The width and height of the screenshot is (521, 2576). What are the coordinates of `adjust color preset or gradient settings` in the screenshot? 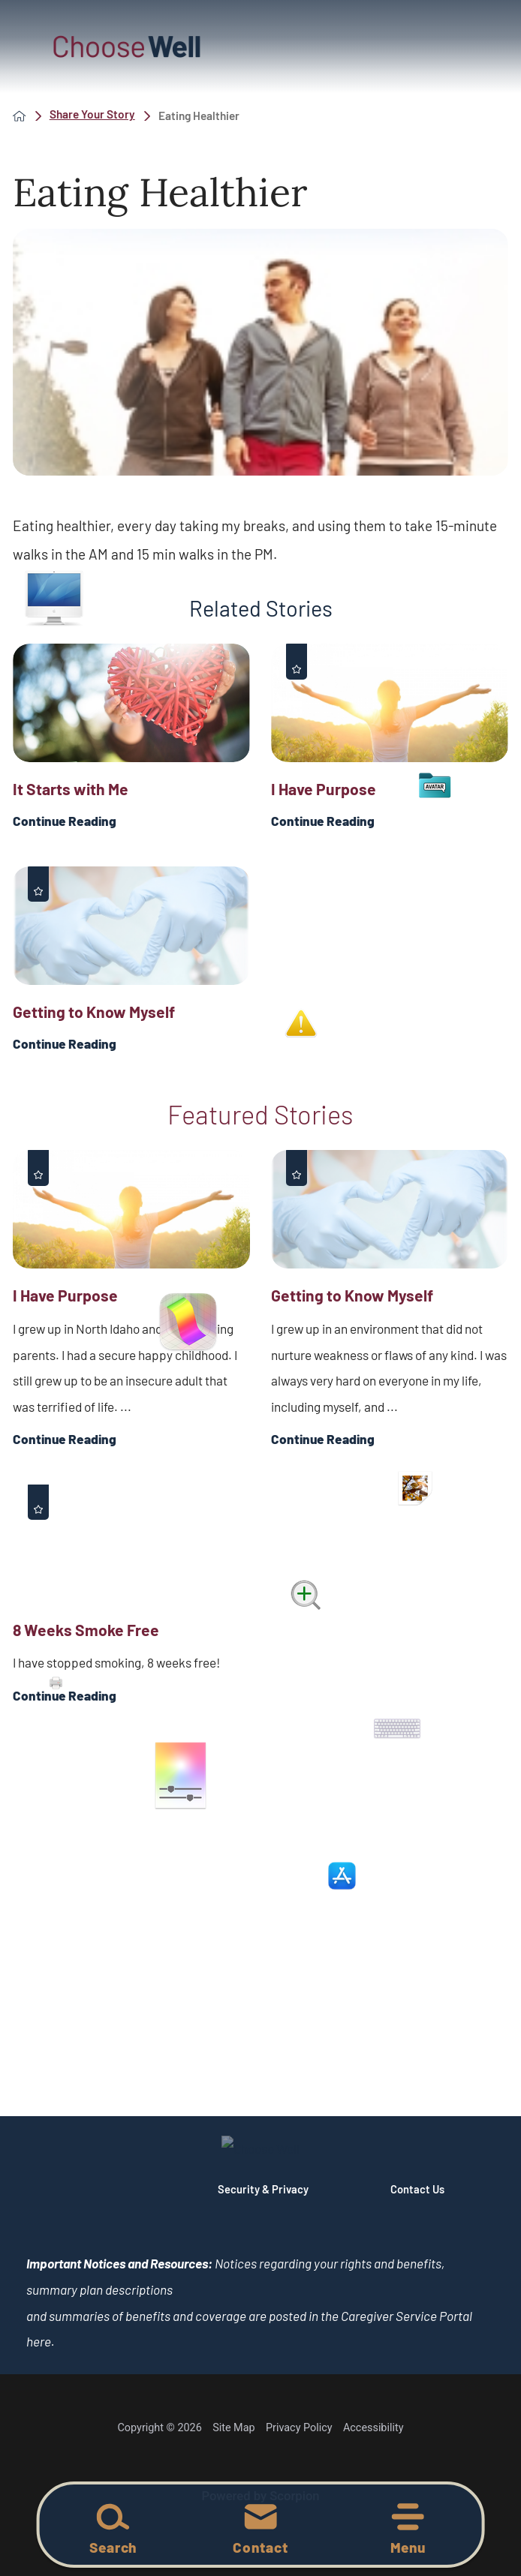 It's located at (180, 1775).